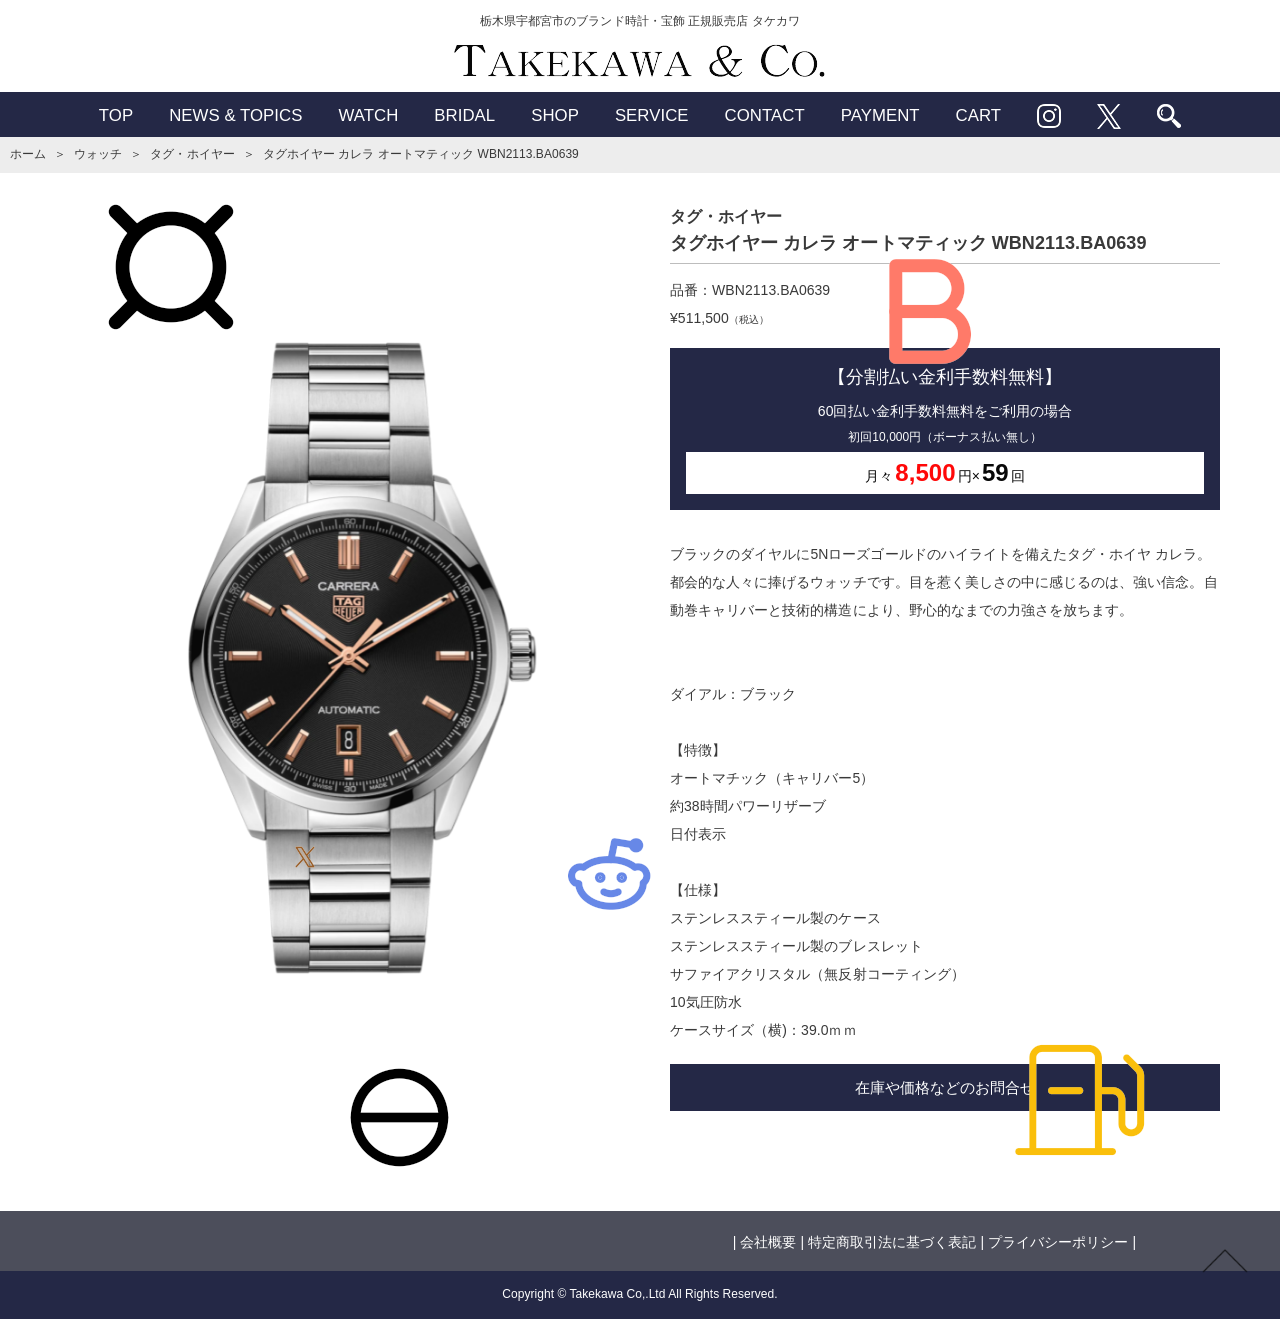  I want to click on open the X (formerly Twitter) app, so click(305, 857).